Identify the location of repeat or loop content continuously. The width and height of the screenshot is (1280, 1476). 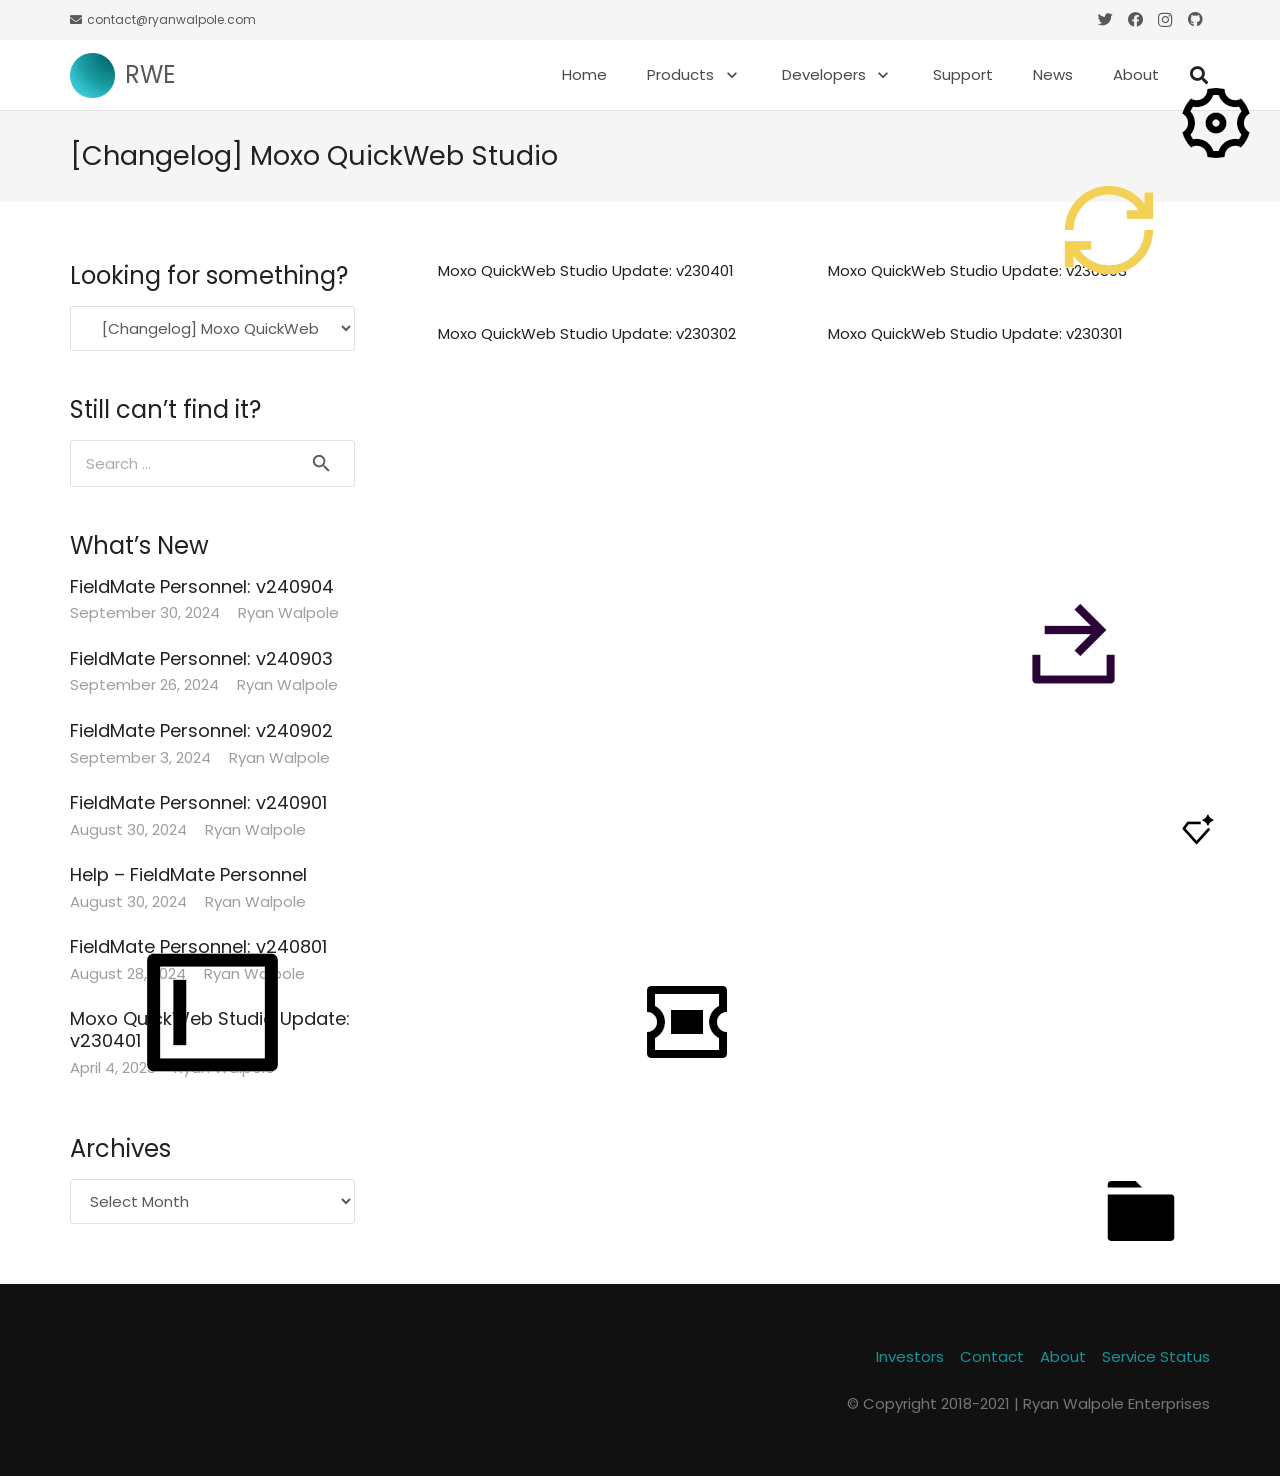
(1109, 230).